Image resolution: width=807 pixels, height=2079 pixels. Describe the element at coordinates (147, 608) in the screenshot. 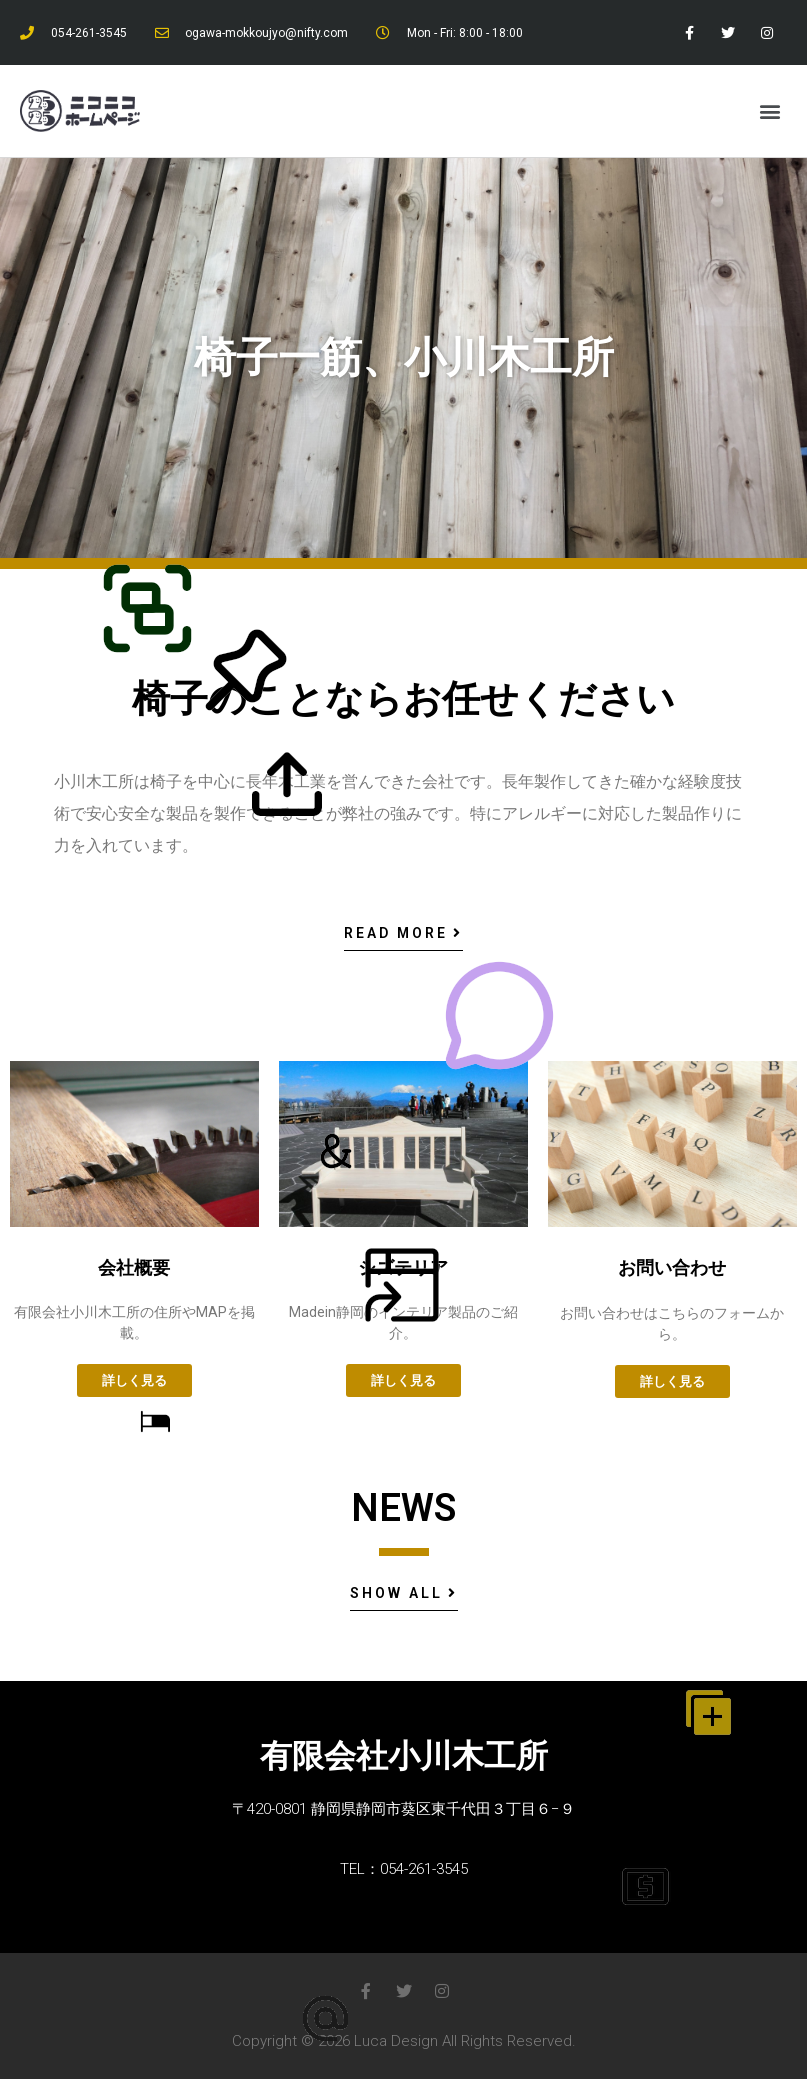

I see `group selected objects together` at that location.